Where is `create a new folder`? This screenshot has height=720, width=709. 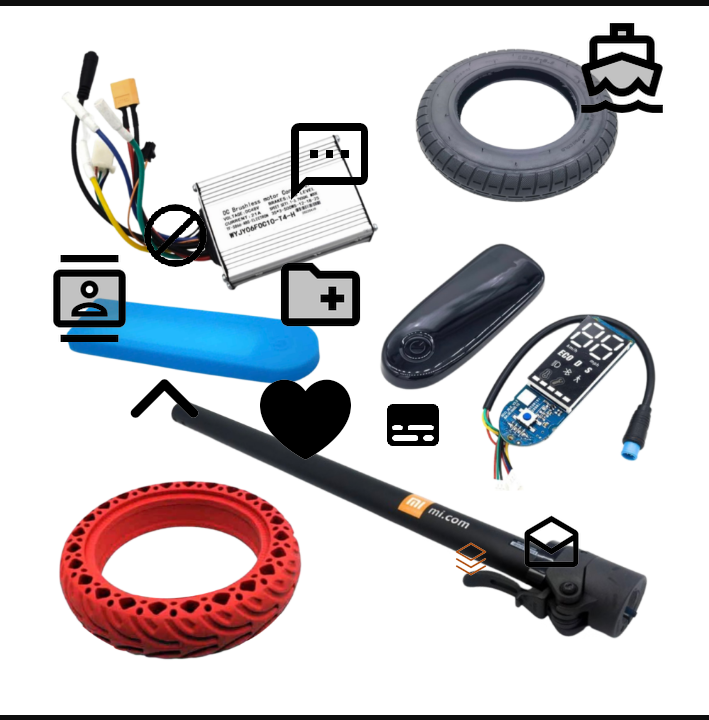 create a new folder is located at coordinates (320, 294).